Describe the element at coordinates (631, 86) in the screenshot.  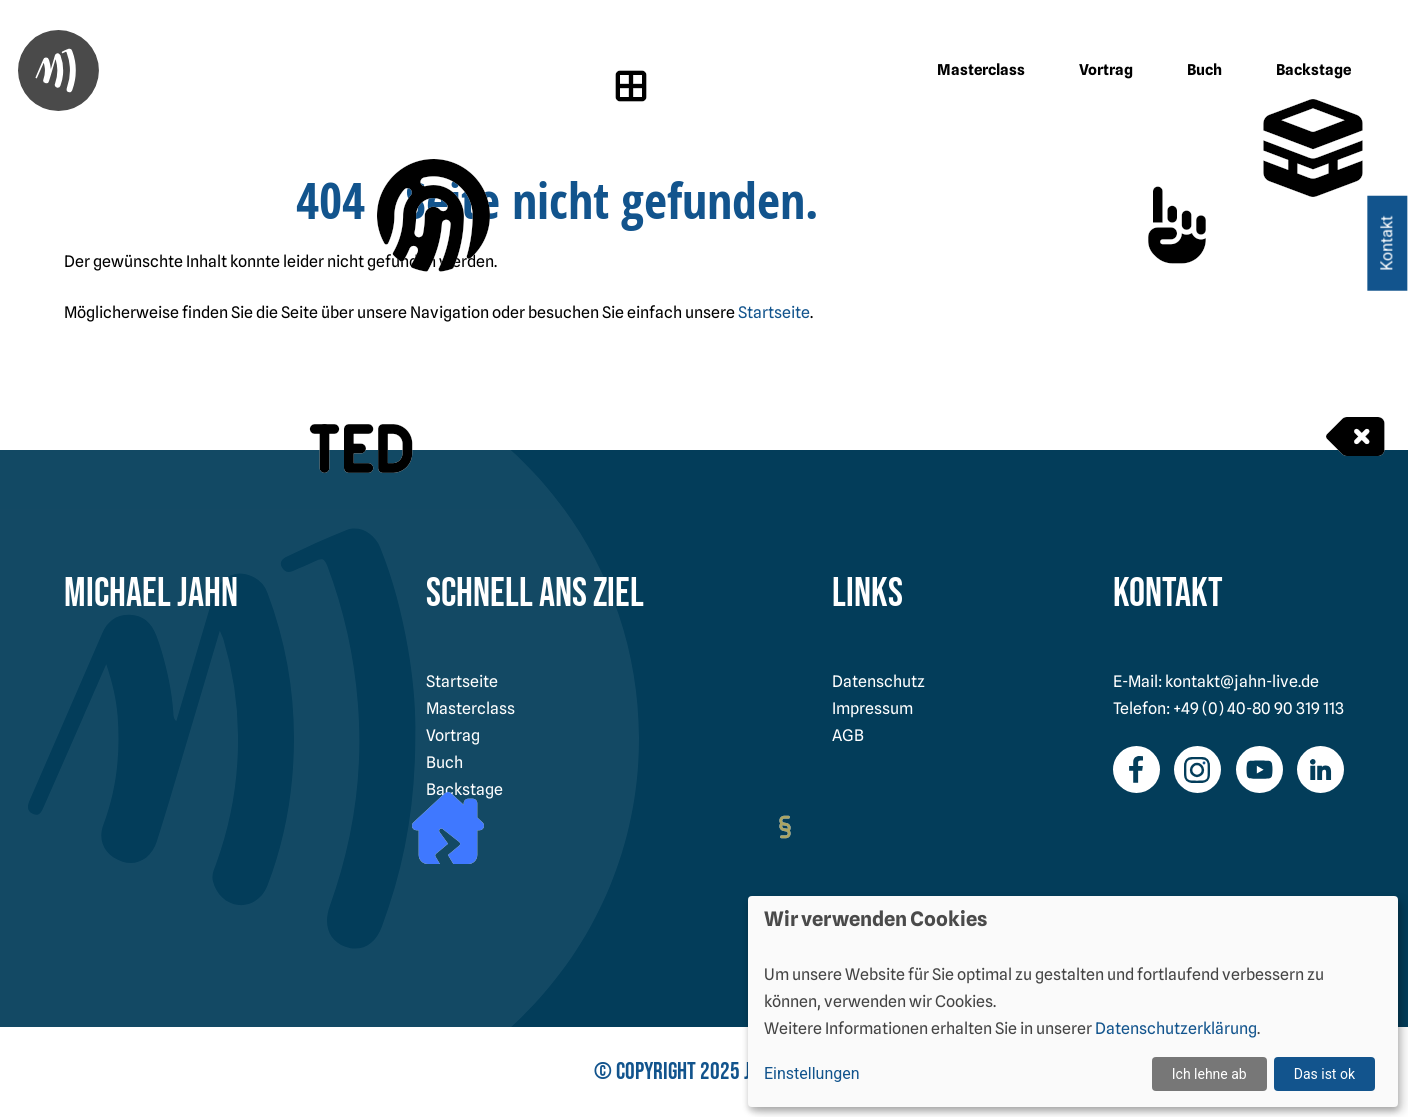
I see `apply borders to all cells in a table` at that location.